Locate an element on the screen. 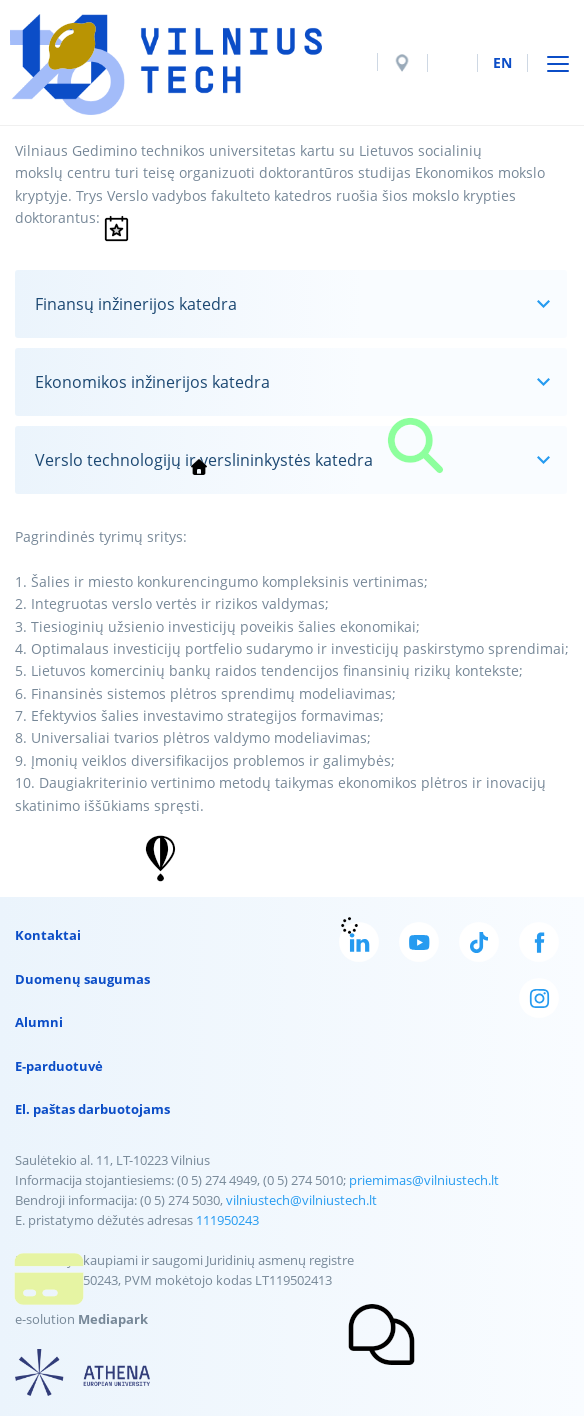  search for content is located at coordinates (415, 445).